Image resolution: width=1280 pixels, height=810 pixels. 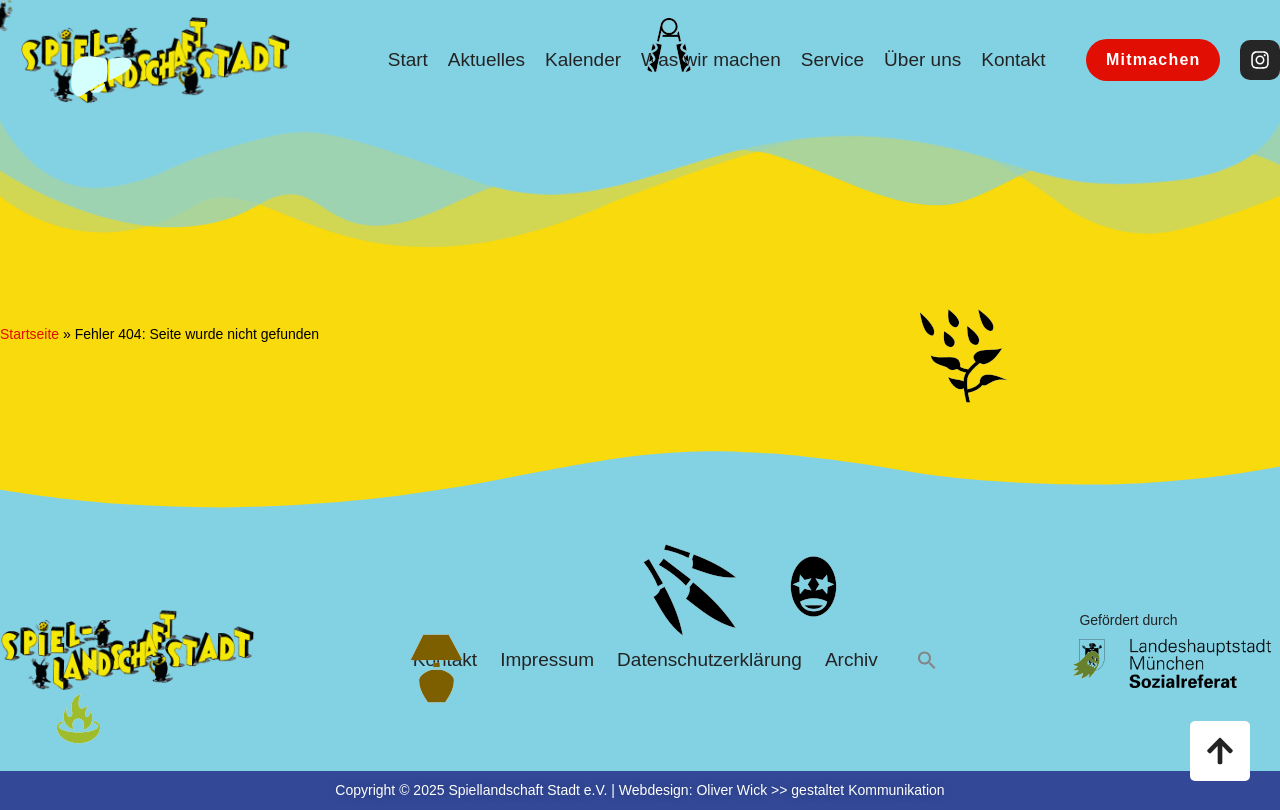 I want to click on water your plants, so click(x=966, y=355).